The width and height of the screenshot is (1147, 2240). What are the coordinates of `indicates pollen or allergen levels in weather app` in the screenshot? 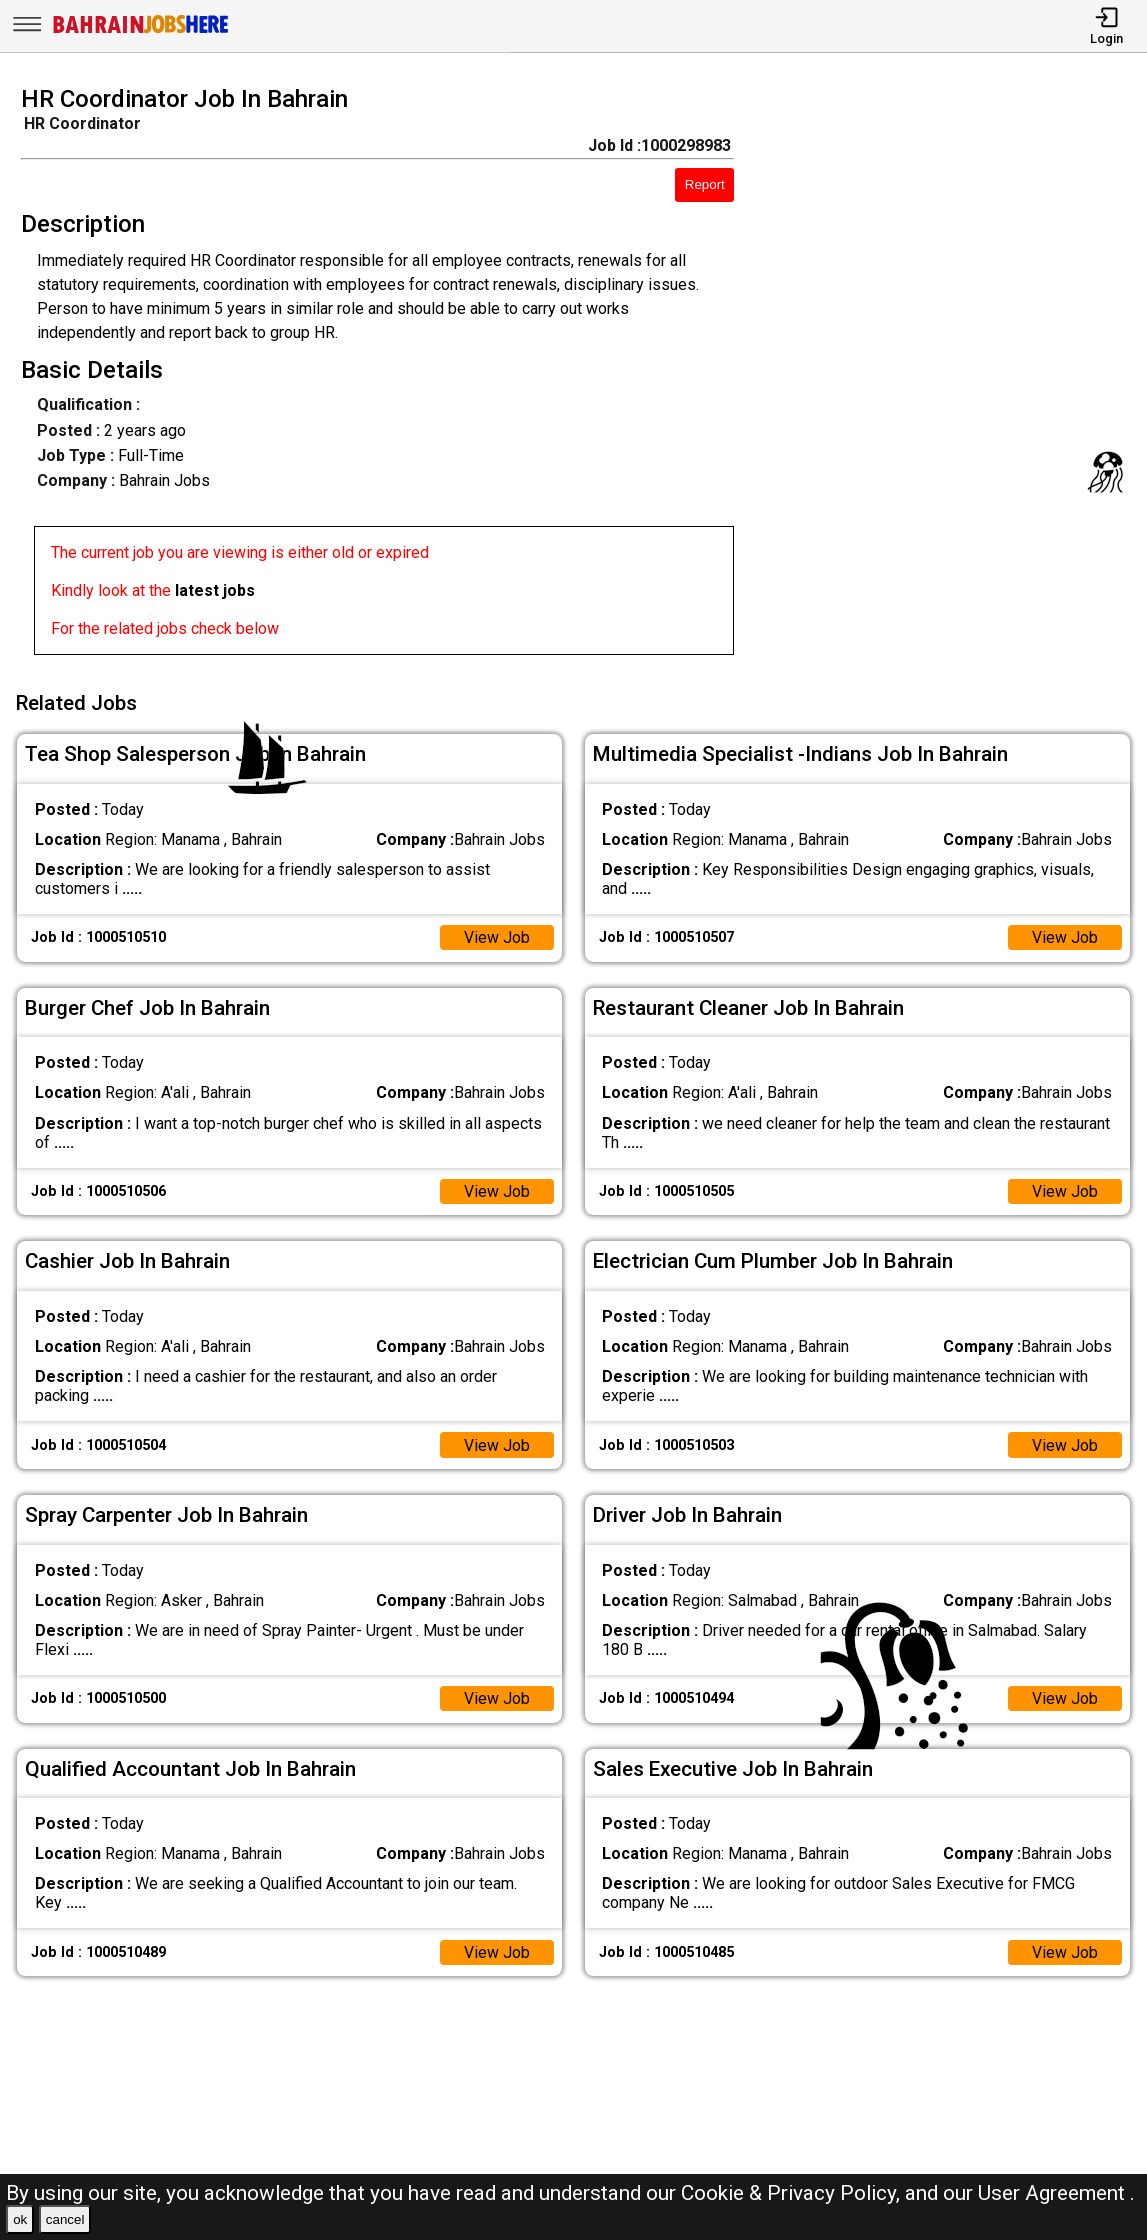 It's located at (895, 1676).